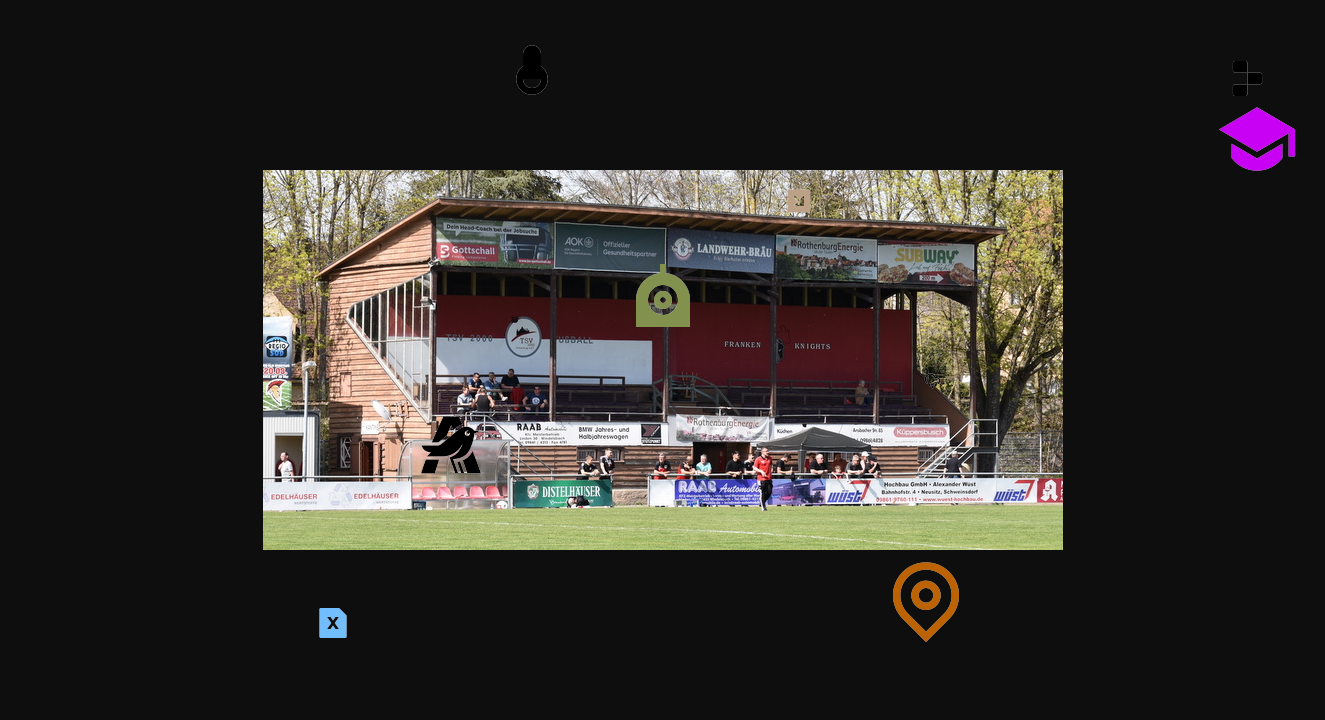 This screenshot has height=720, width=1325. Describe the element at coordinates (1257, 139) in the screenshot. I see `access educational content or courses` at that location.